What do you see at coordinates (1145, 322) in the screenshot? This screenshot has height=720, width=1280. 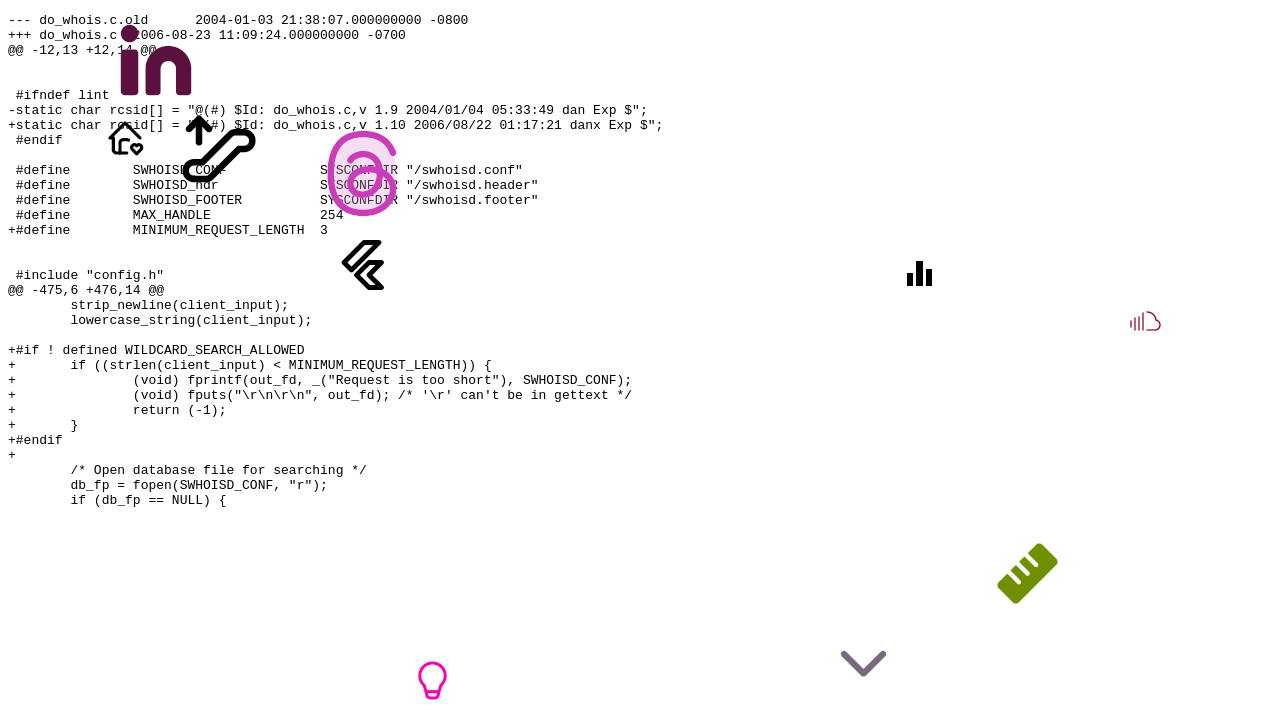 I see `open SoundCloud app` at bounding box center [1145, 322].